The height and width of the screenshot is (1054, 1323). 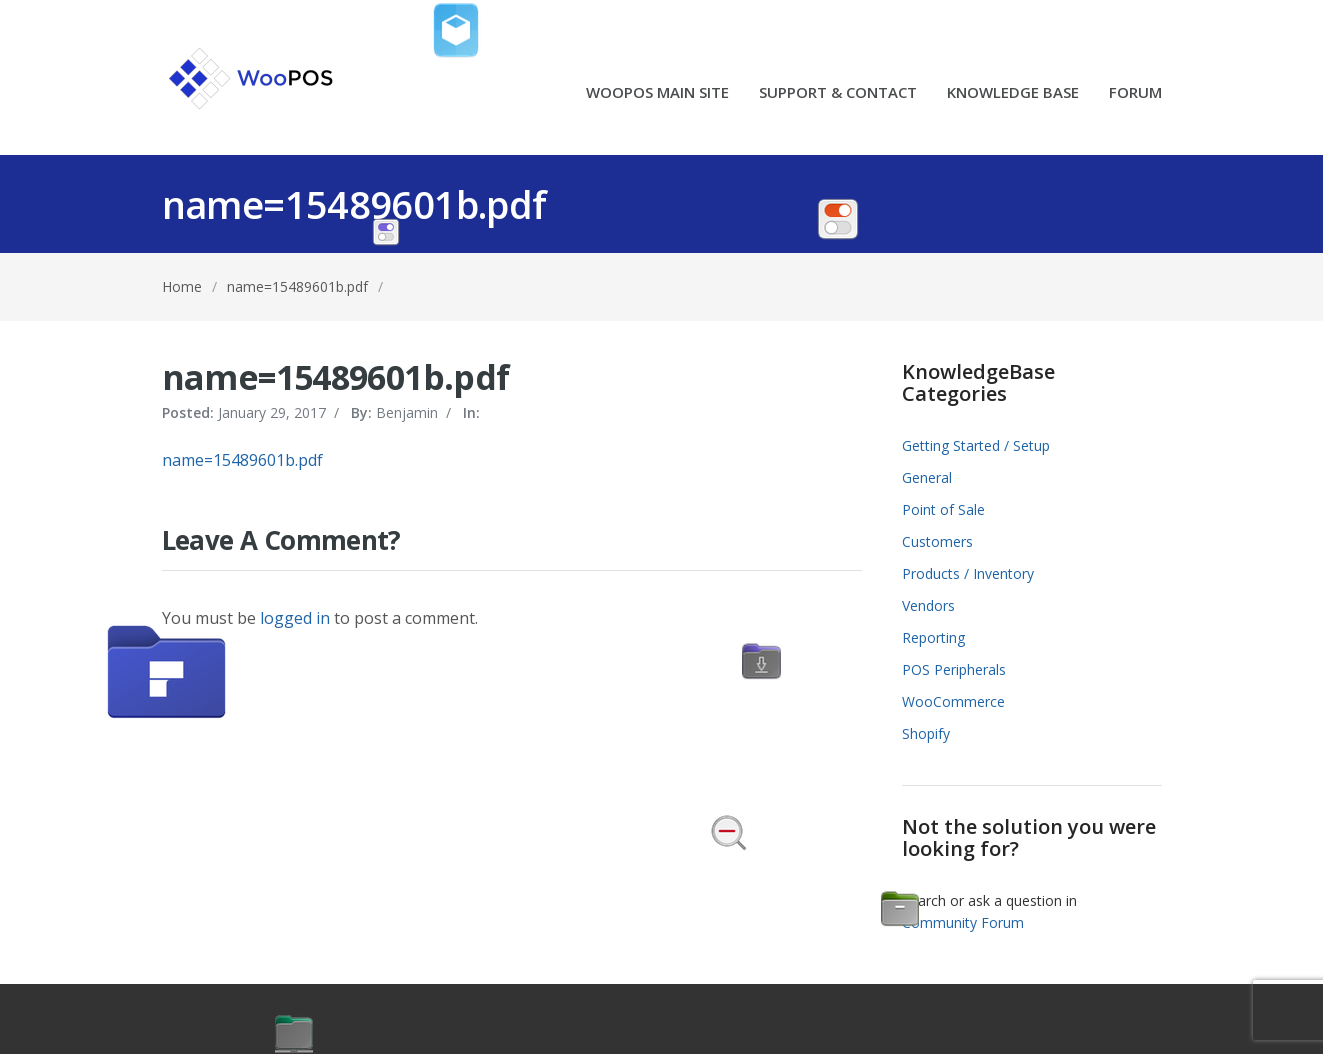 What do you see at coordinates (761, 660) in the screenshot?
I see `open your downloads folder` at bounding box center [761, 660].